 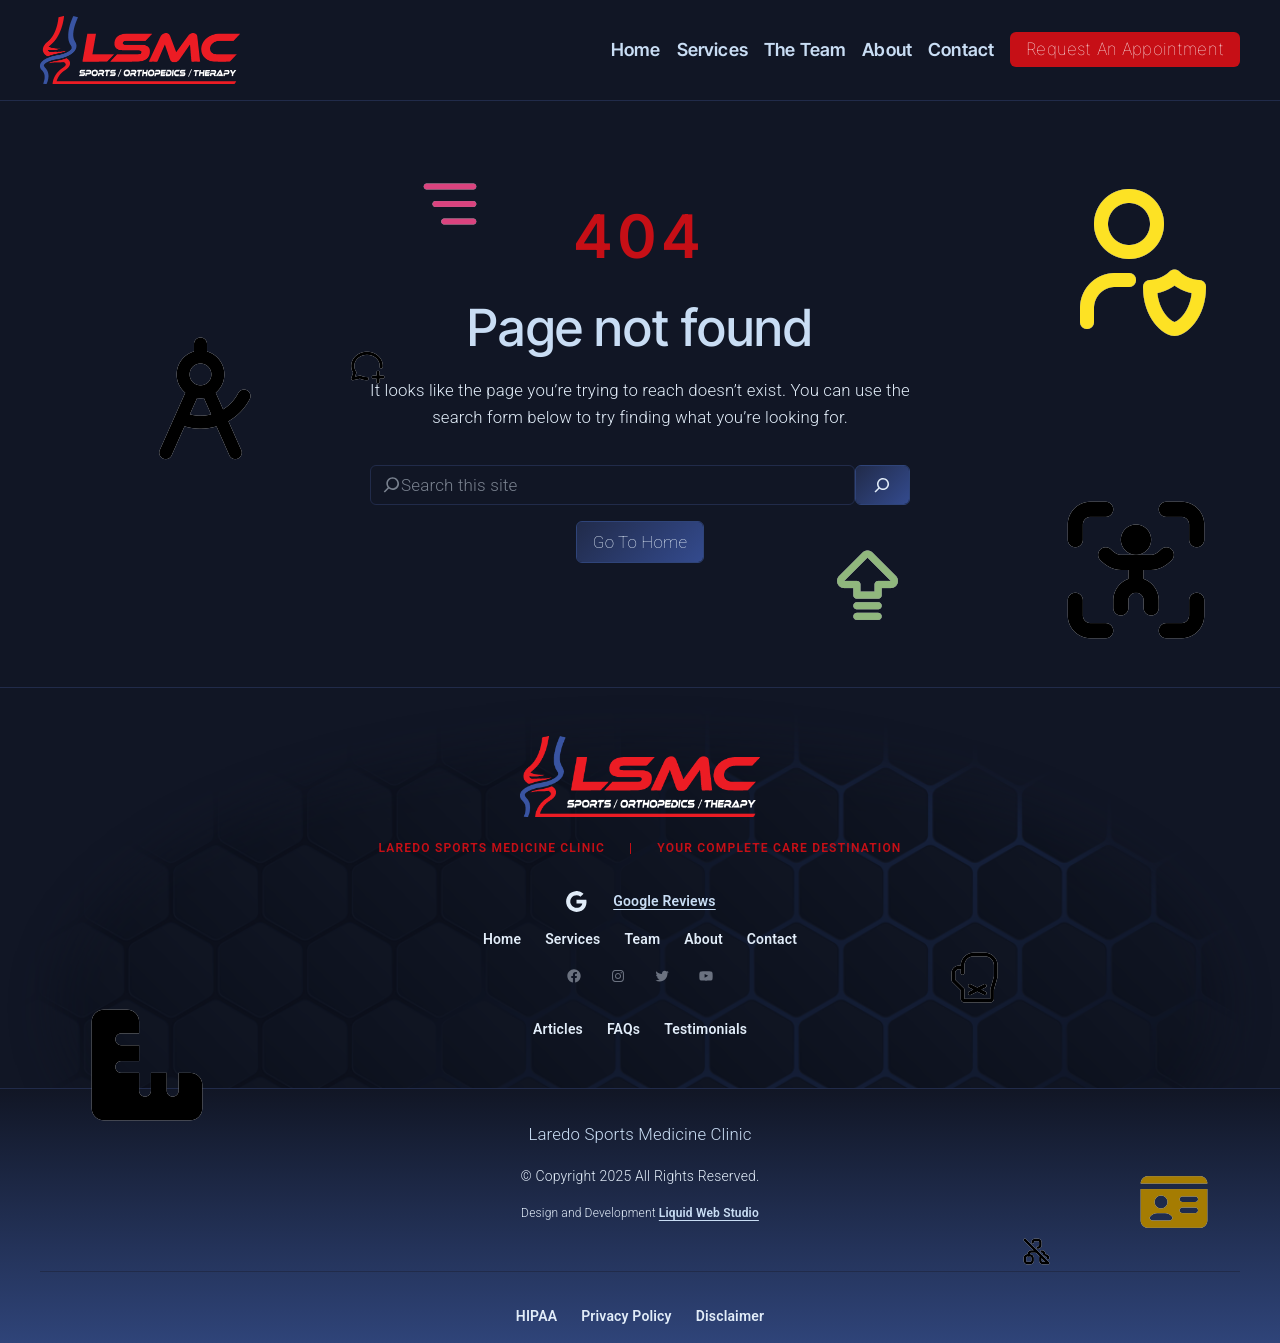 What do you see at coordinates (1174, 1202) in the screenshot?
I see `view your driver's license or ID card` at bounding box center [1174, 1202].